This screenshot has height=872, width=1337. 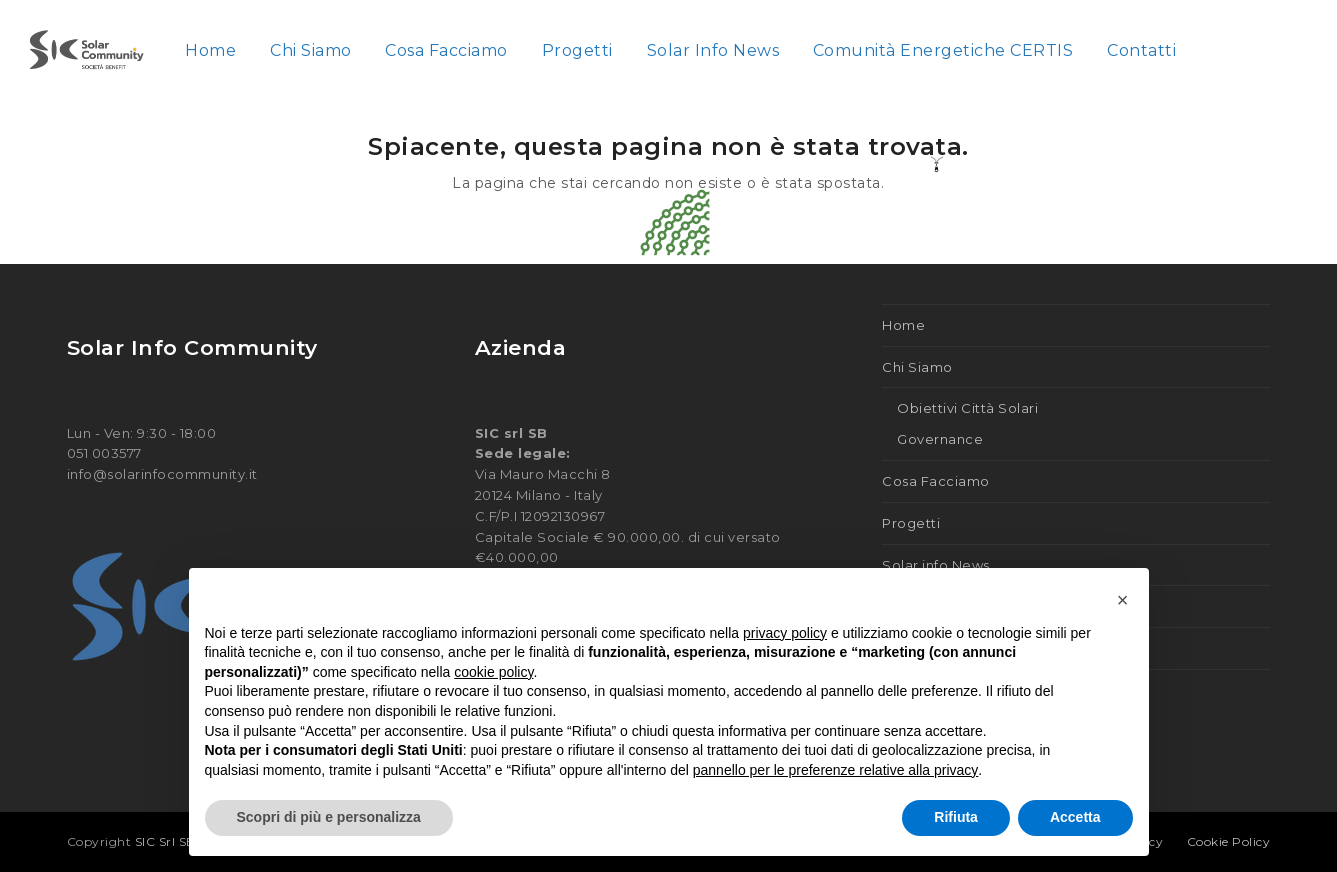 I want to click on indicates a secure or encrypted connection, so click(x=675, y=221).